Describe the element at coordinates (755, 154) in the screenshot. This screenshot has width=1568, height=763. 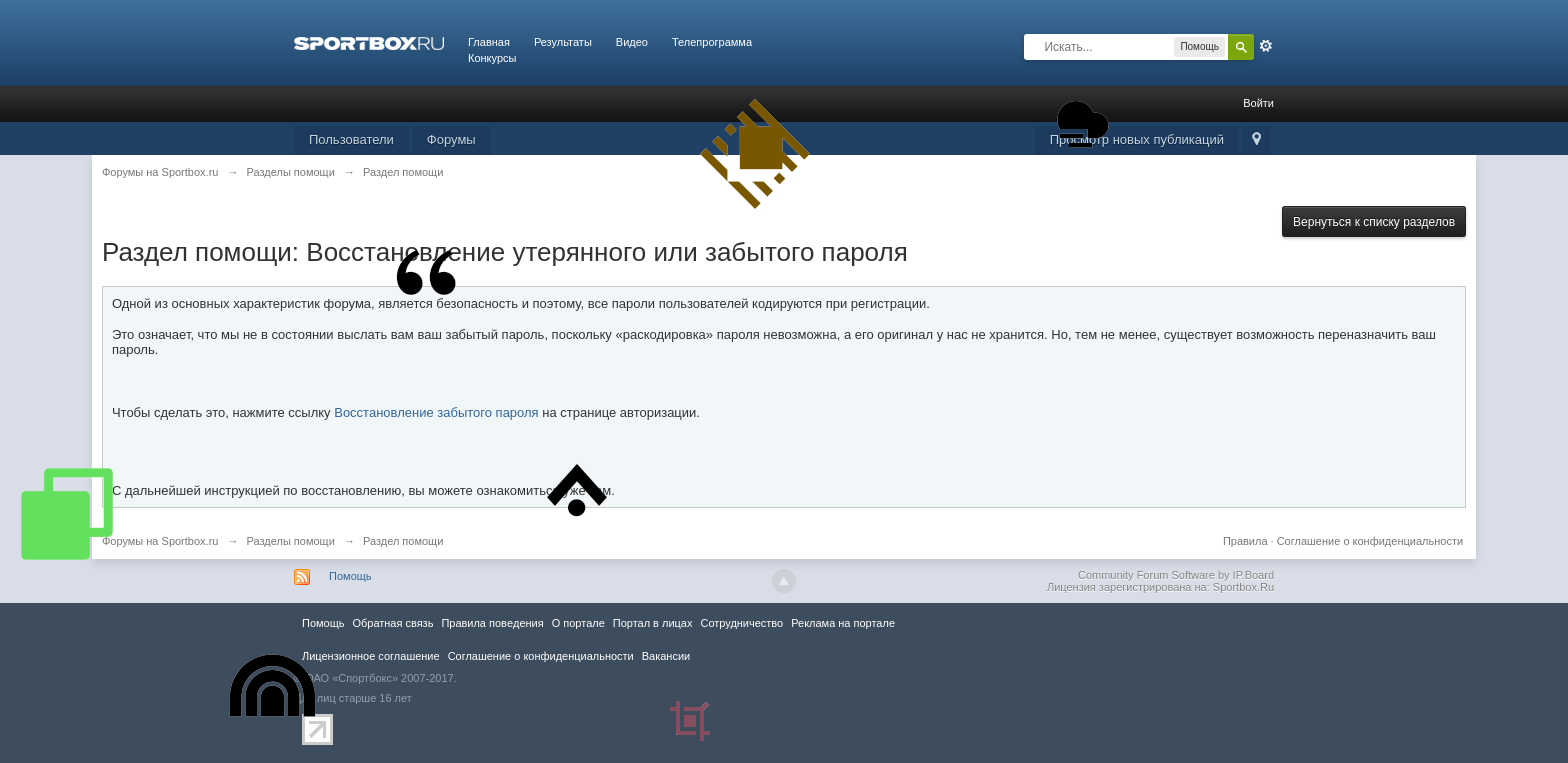
I see `open raycast app` at that location.